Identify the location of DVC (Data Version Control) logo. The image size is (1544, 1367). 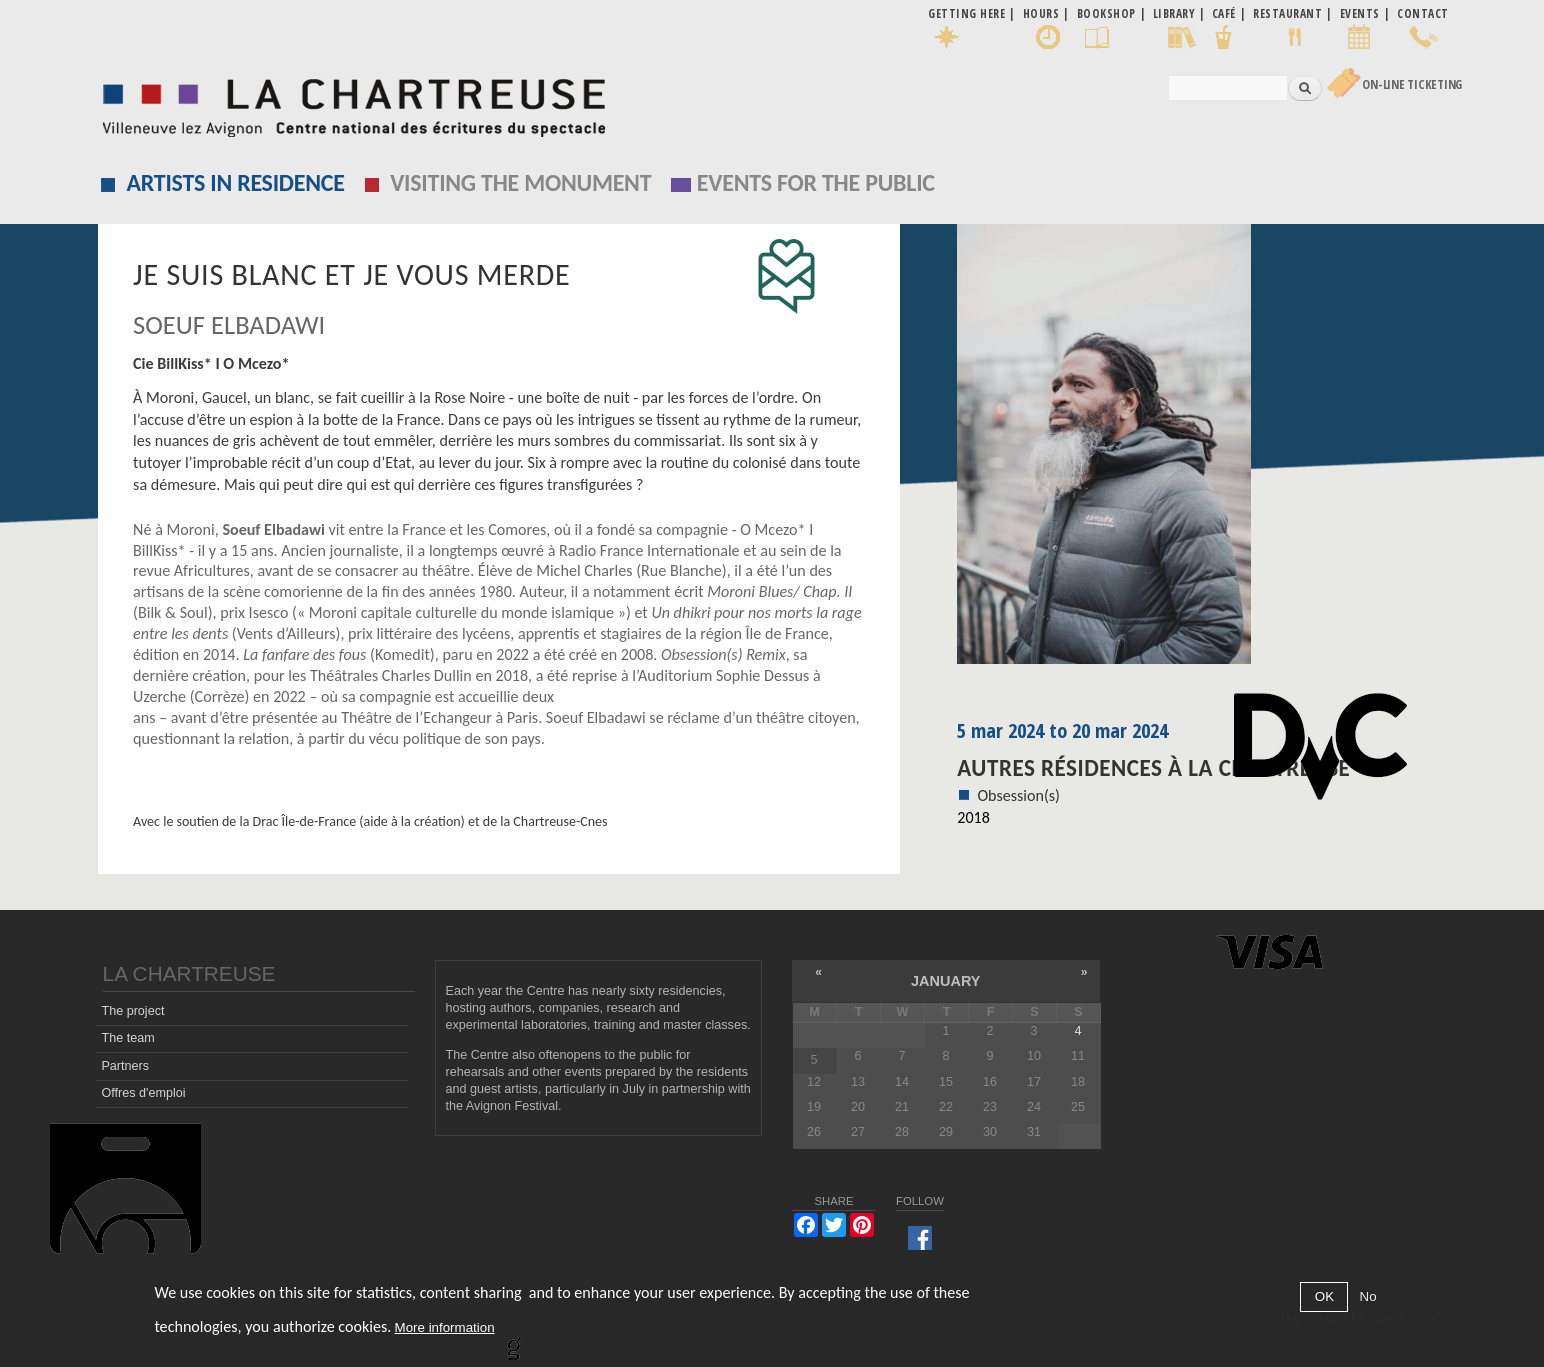
(1320, 746).